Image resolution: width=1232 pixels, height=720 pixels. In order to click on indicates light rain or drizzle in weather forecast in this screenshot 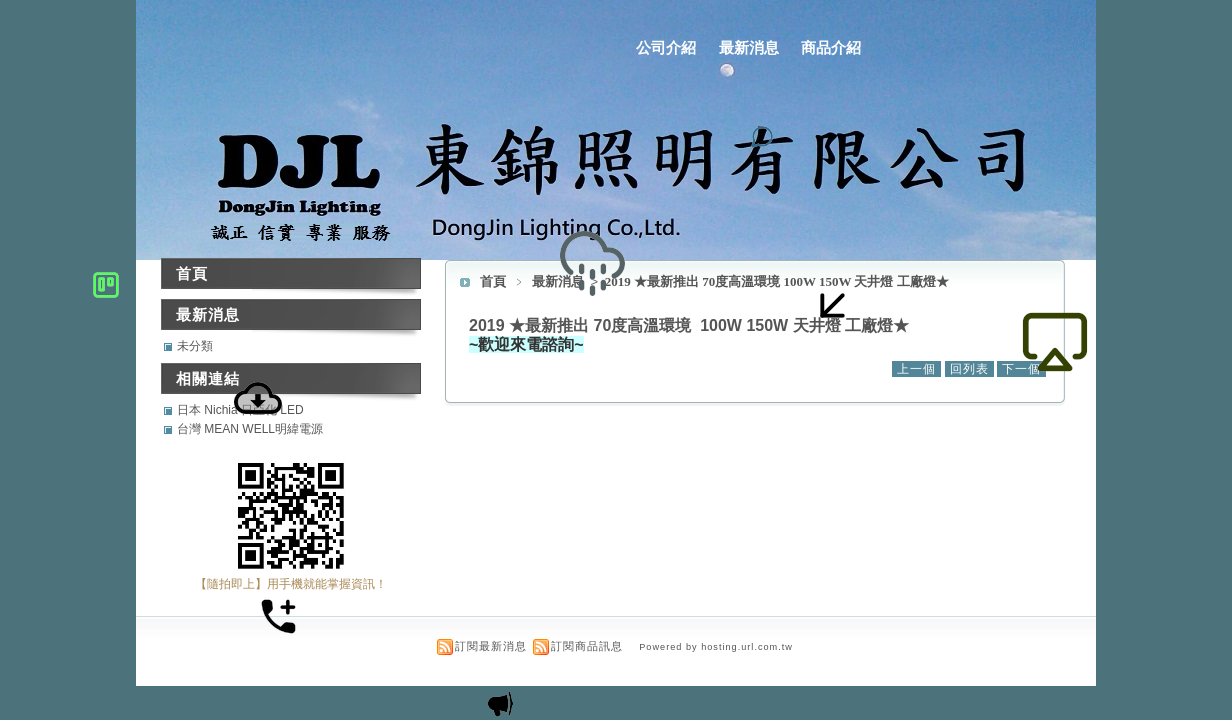, I will do `click(592, 263)`.